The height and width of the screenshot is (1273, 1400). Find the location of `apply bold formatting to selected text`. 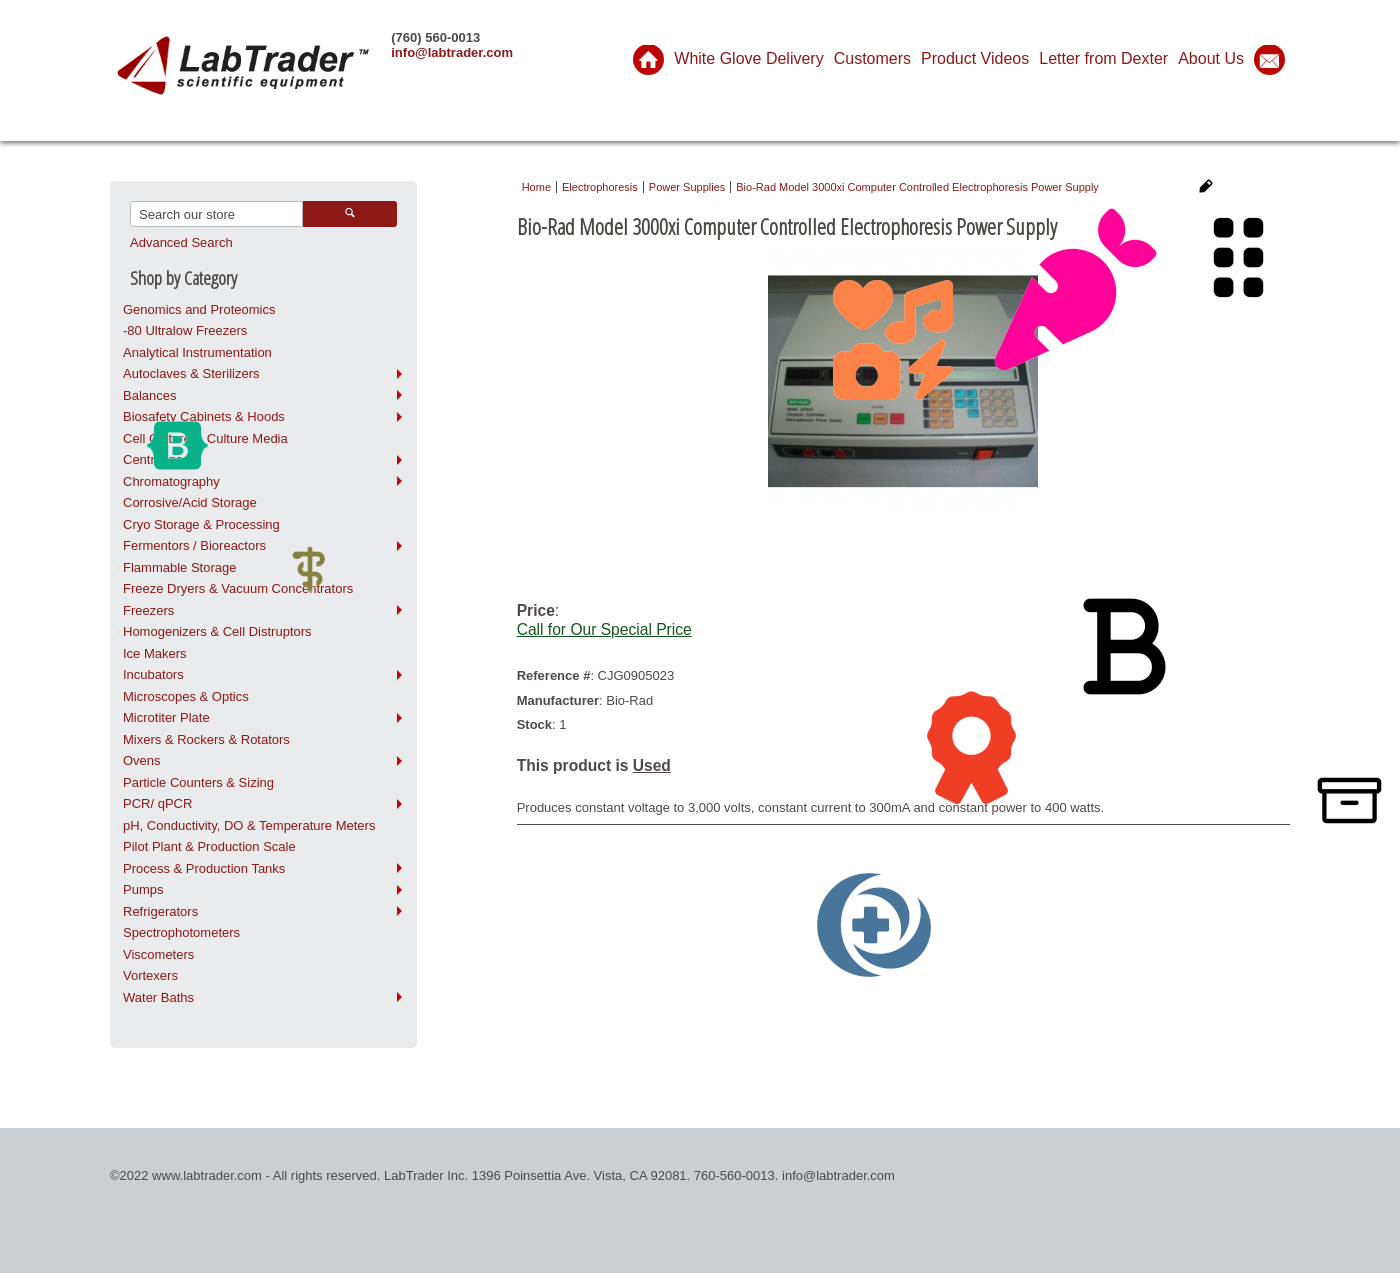

apply bold formatting to selected text is located at coordinates (1124, 646).